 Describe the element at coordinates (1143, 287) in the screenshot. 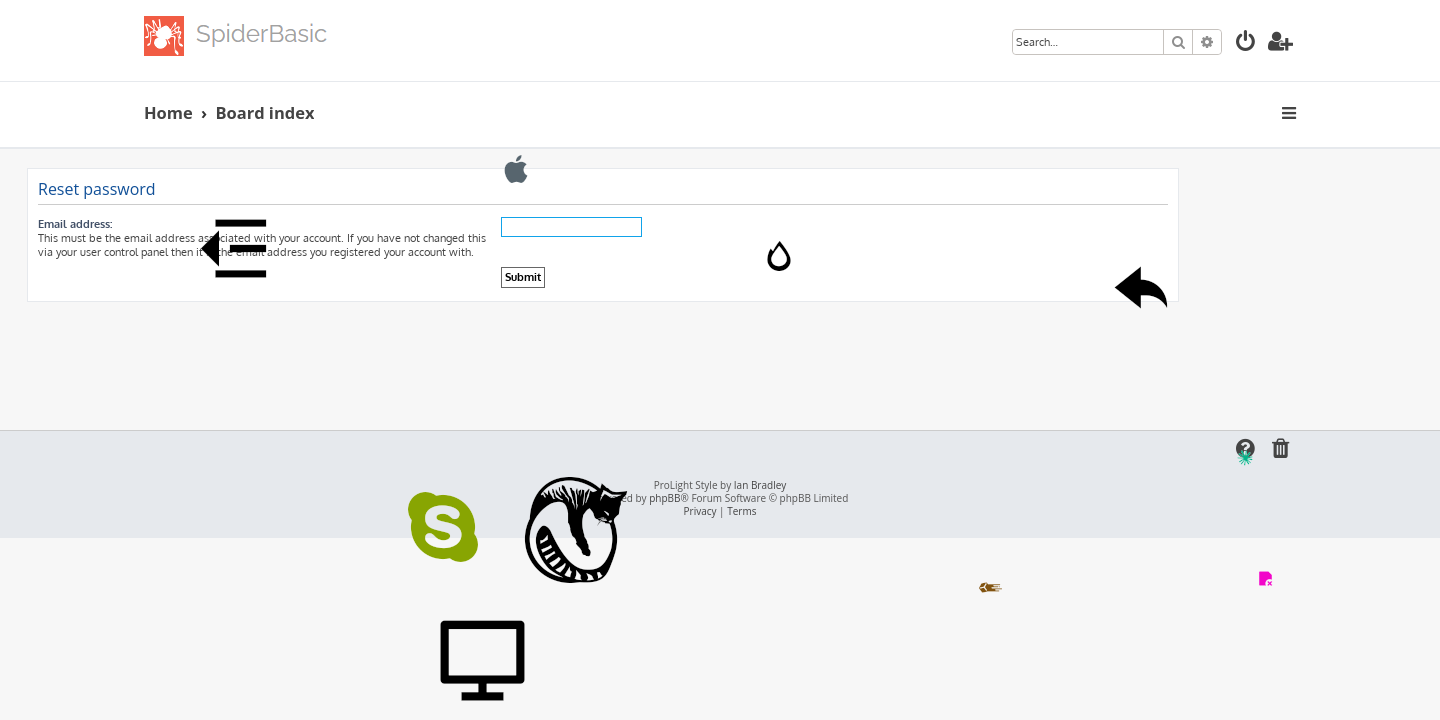

I see `reply to a message or email` at that location.